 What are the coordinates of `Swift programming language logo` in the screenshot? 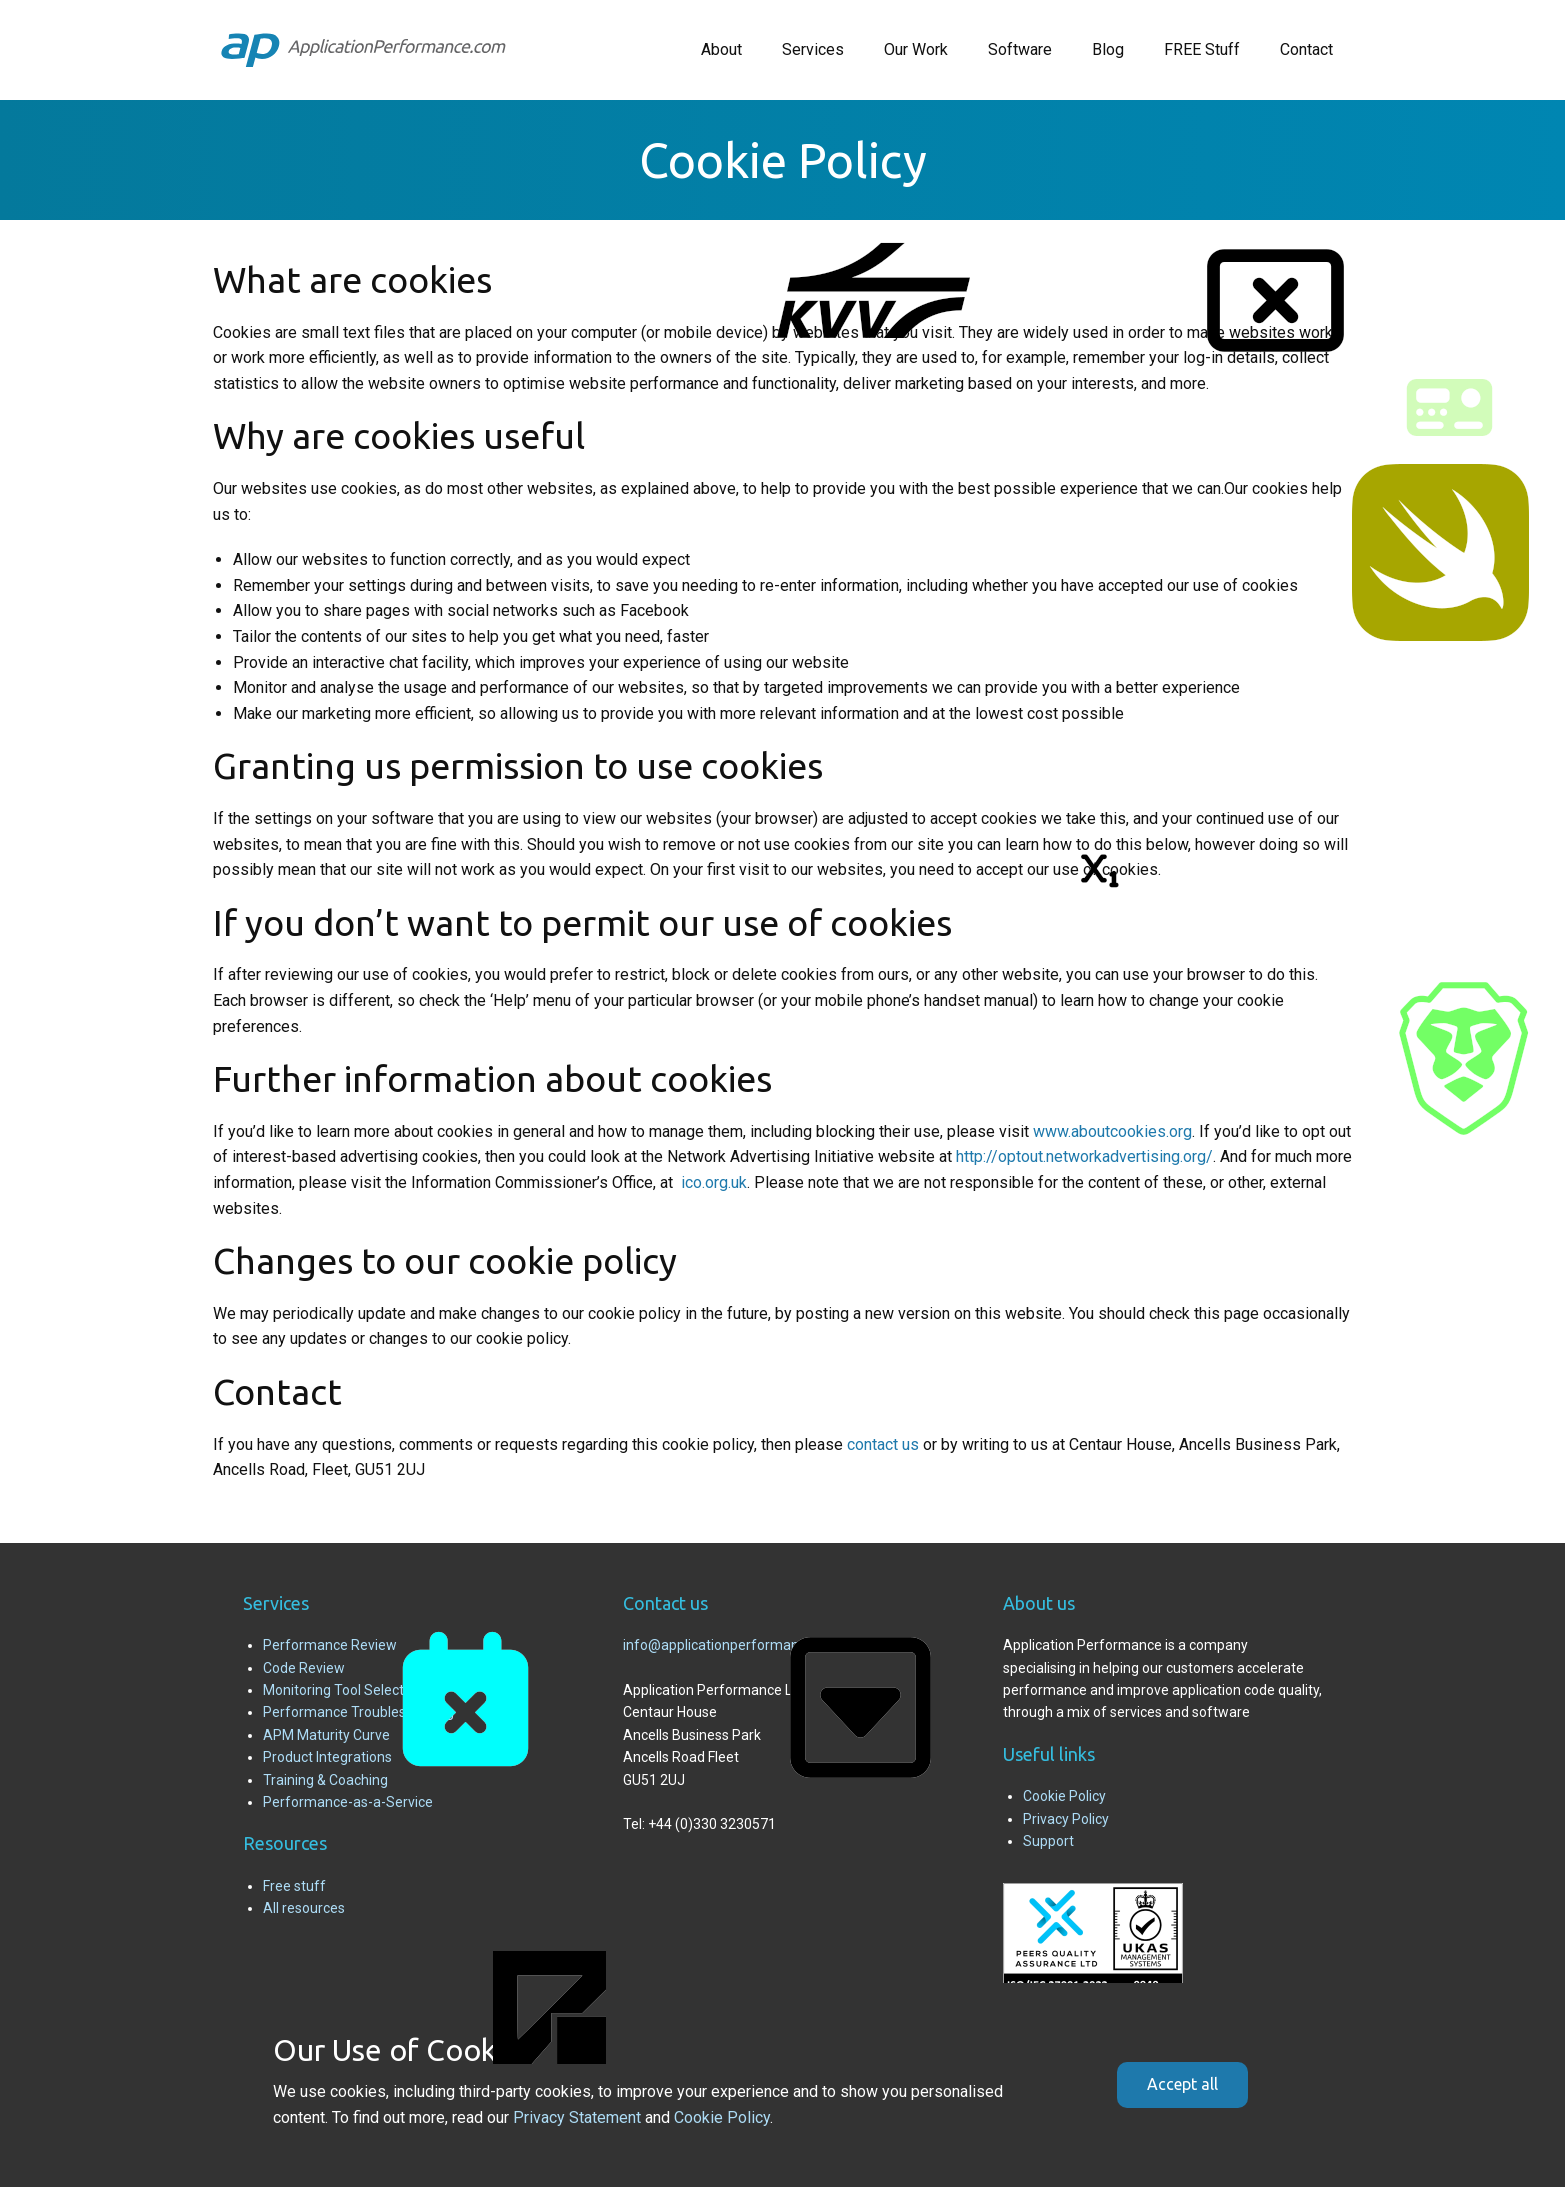 It's located at (1440, 552).